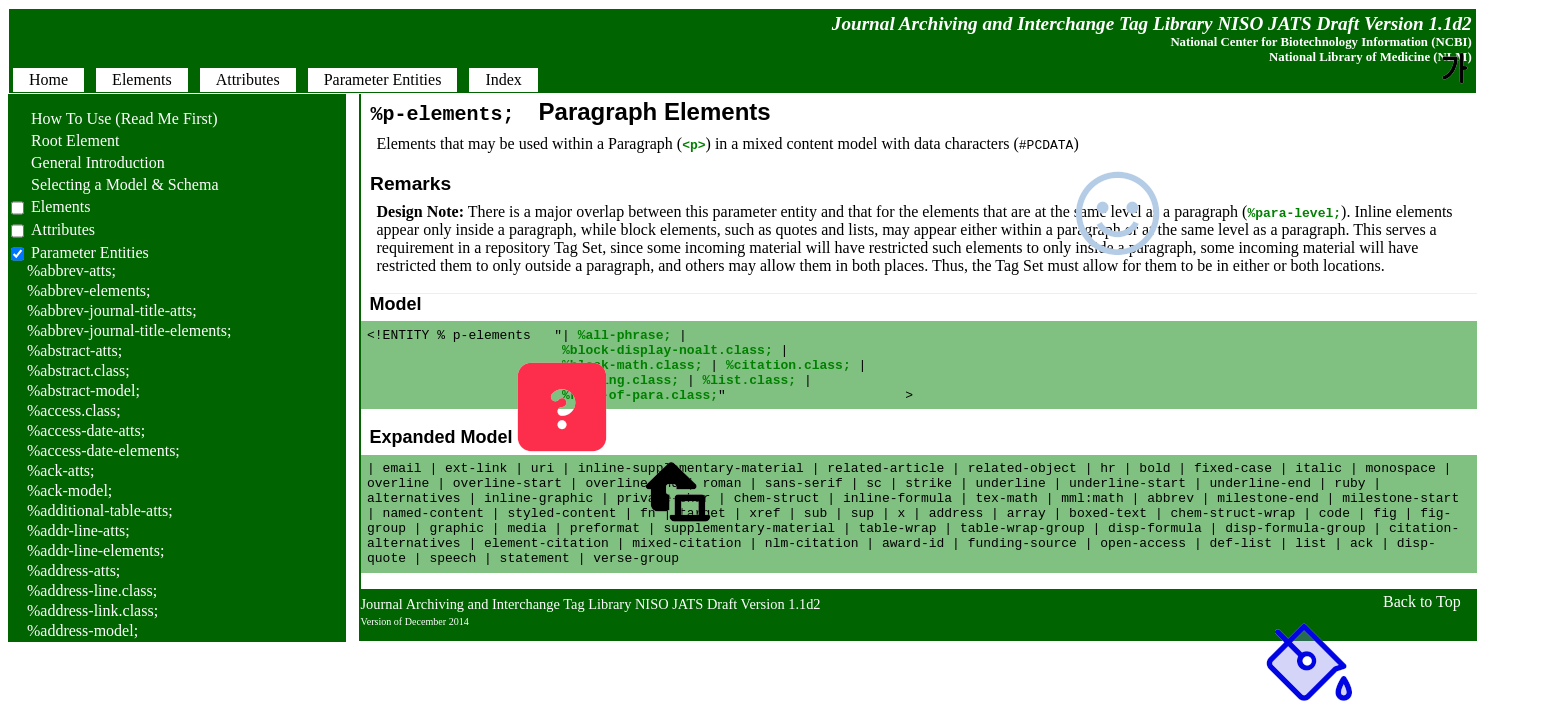  I want to click on insert an emoji or emoticon, so click(1117, 213).